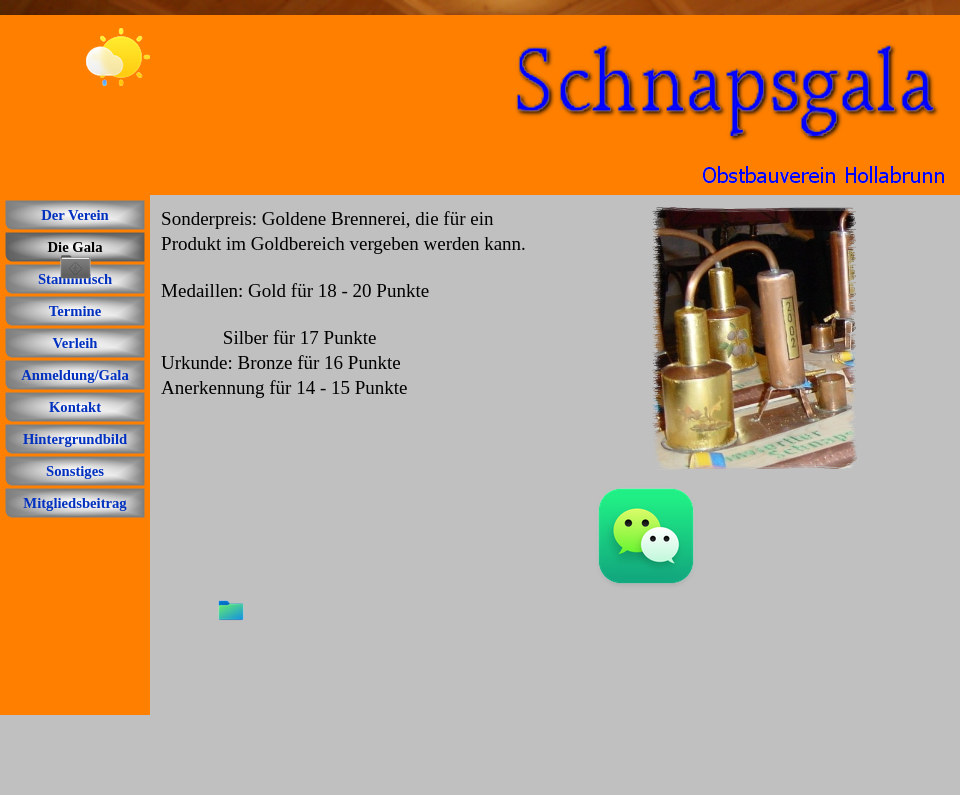 The width and height of the screenshot is (960, 795). What do you see at coordinates (231, 611) in the screenshot?
I see `open the color gradient settings folder` at bounding box center [231, 611].